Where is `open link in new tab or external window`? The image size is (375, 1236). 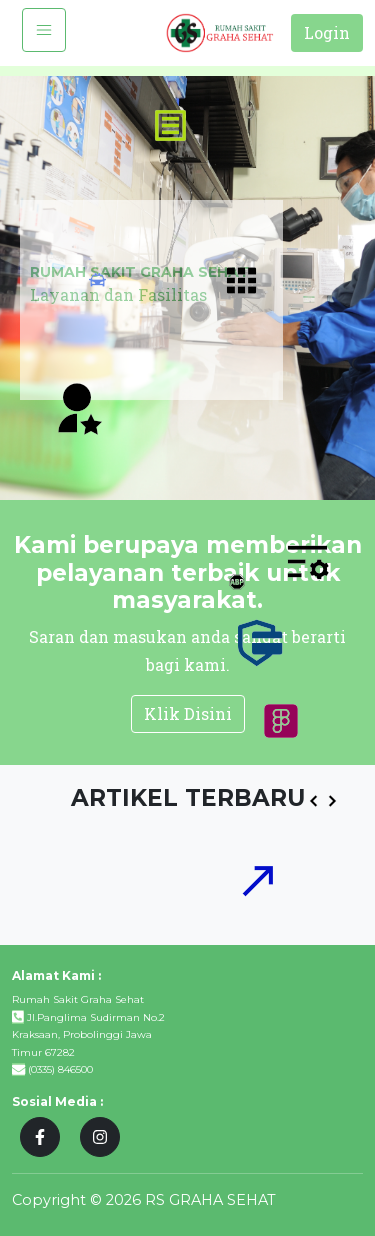 open link in new tab or external window is located at coordinates (258, 880).